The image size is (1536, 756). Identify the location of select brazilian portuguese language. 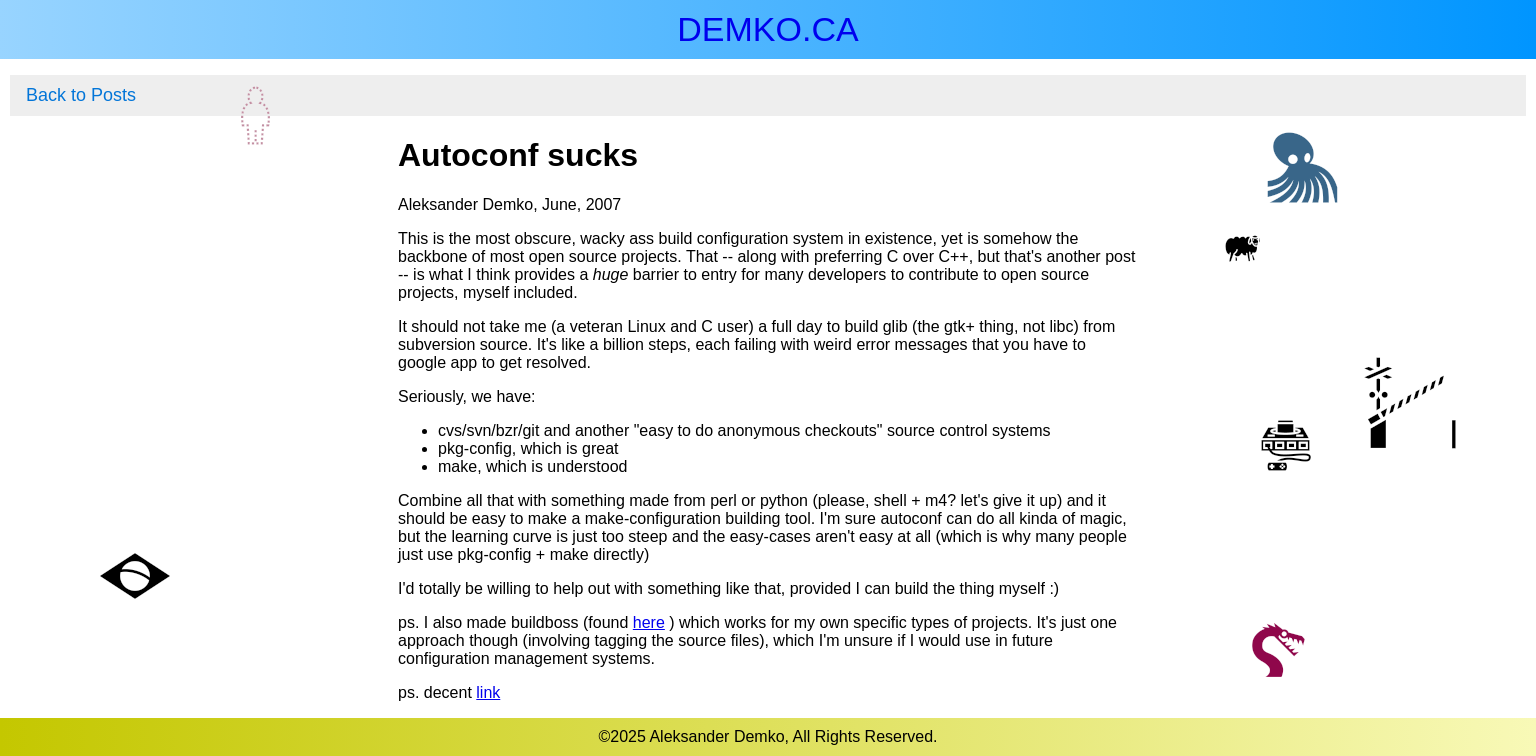
(135, 576).